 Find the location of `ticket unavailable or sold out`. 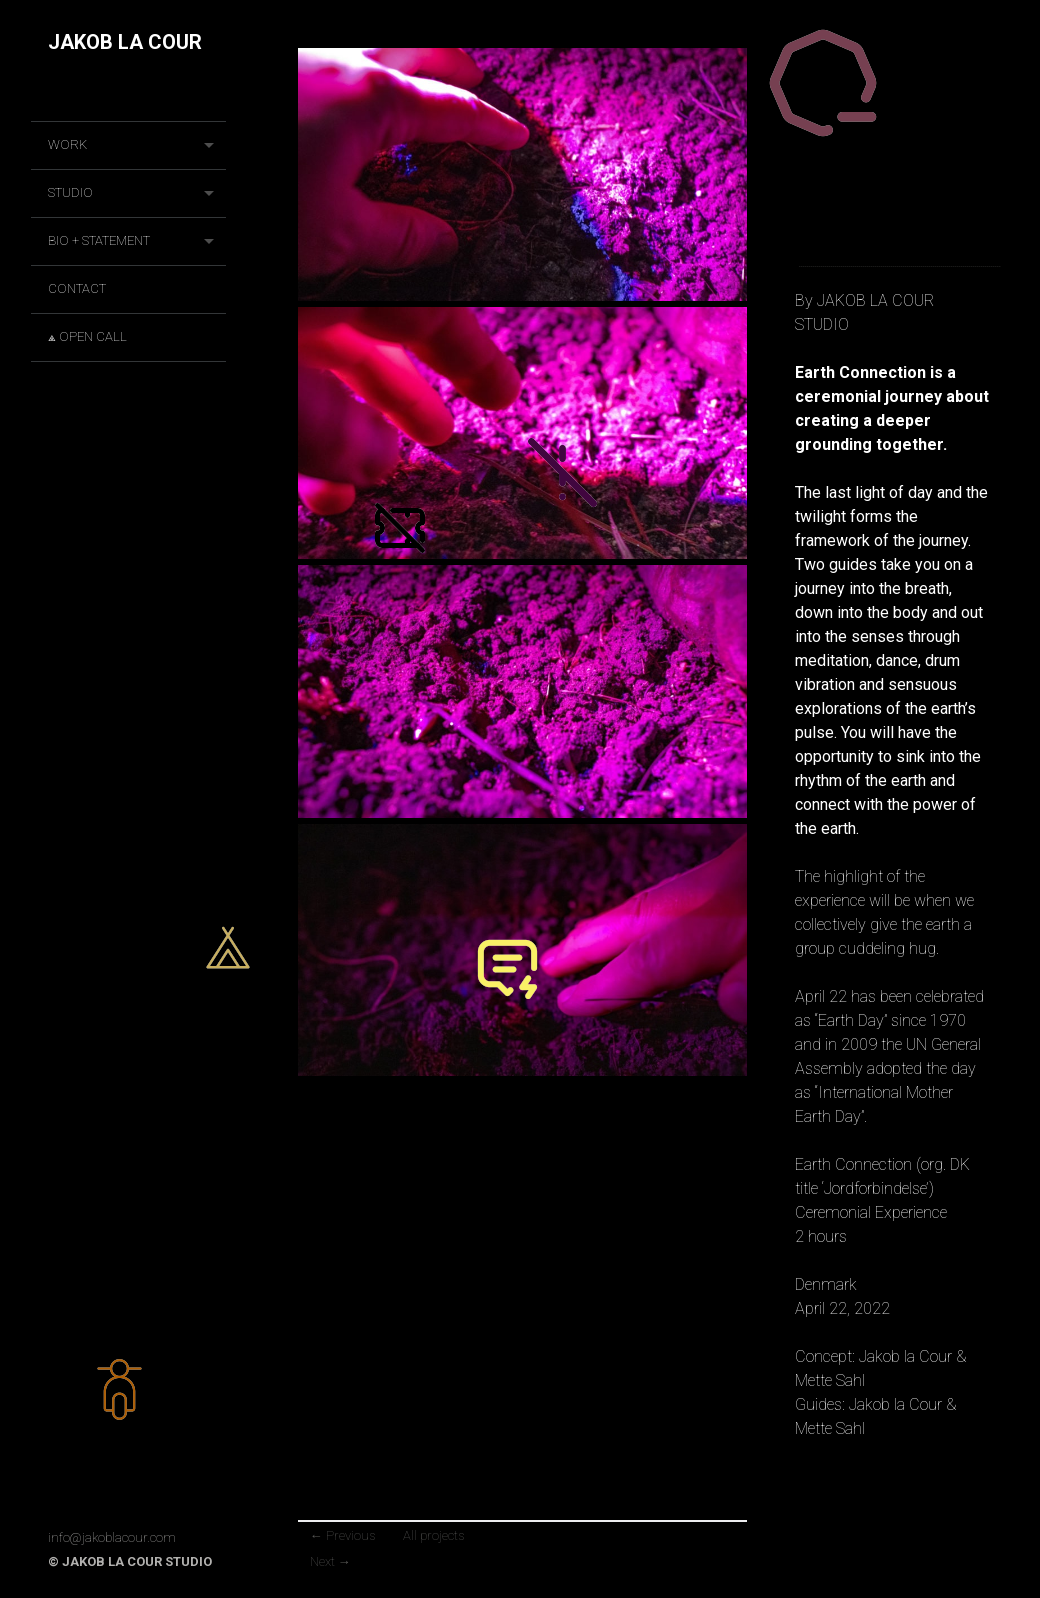

ticket unavailable or sold out is located at coordinates (400, 528).